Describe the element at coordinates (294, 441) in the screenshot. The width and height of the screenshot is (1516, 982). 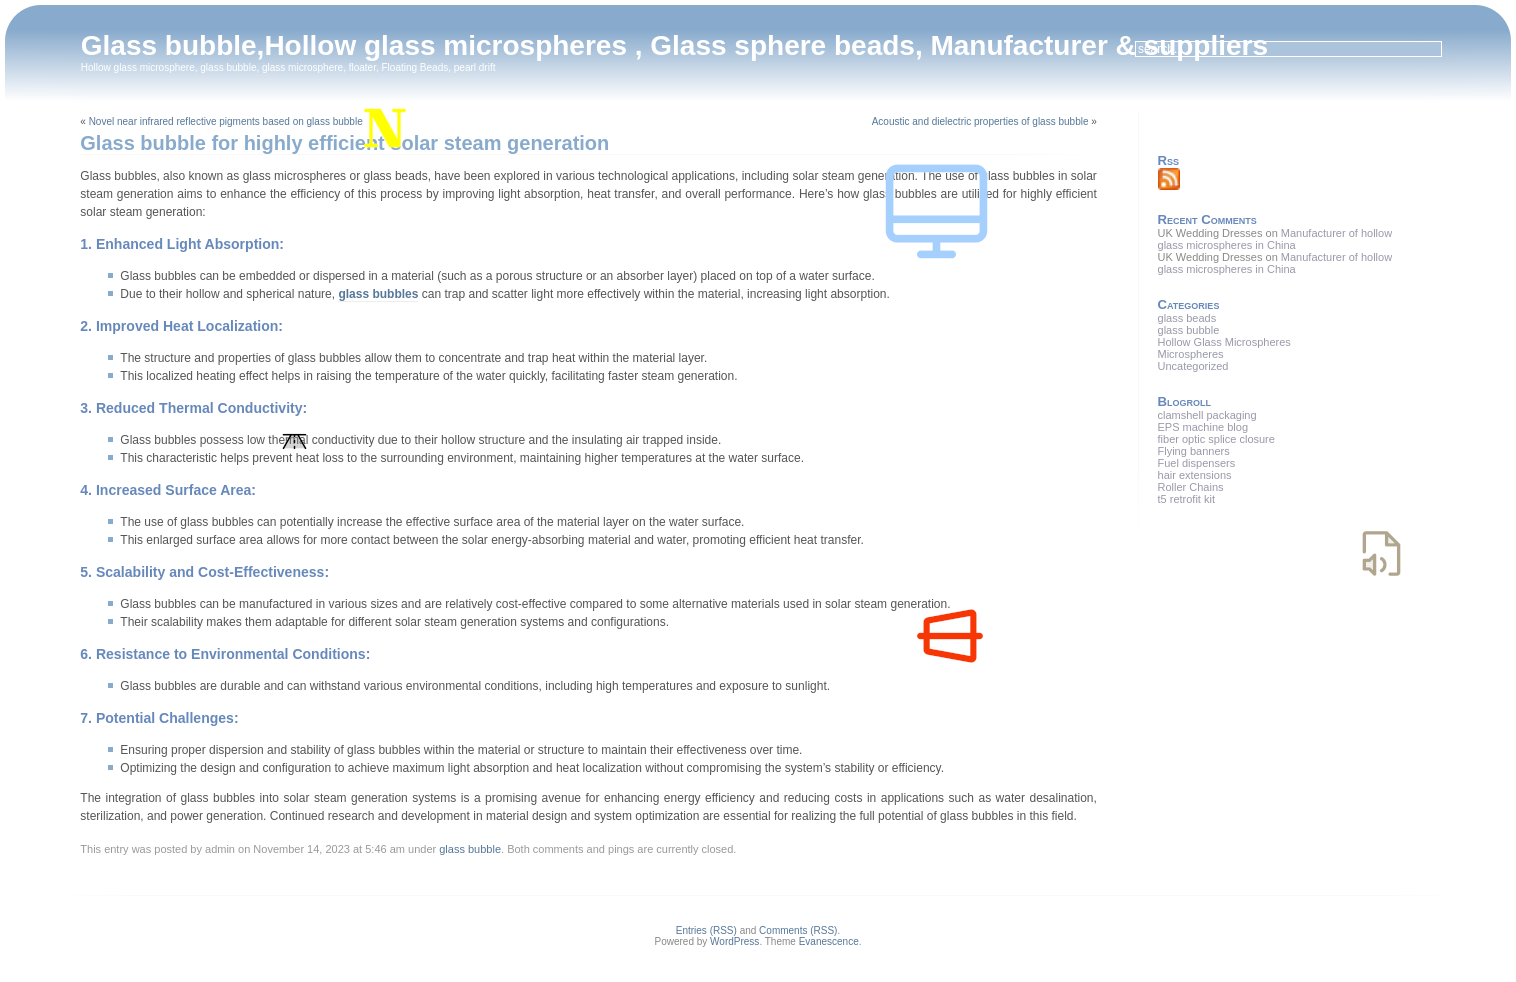
I see `view driving directions or navigation` at that location.